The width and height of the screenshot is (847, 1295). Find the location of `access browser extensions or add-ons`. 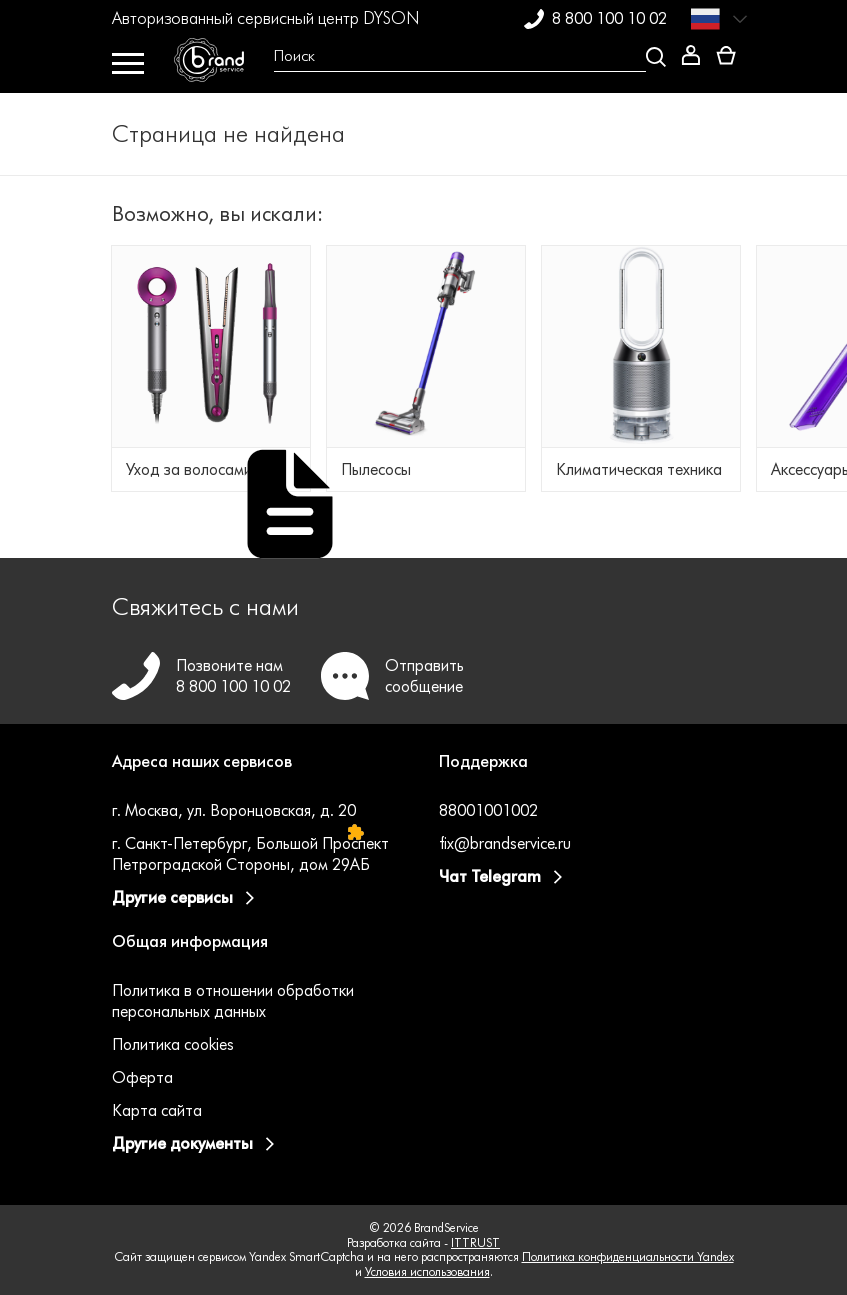

access browser extensions or add-ons is located at coordinates (356, 832).